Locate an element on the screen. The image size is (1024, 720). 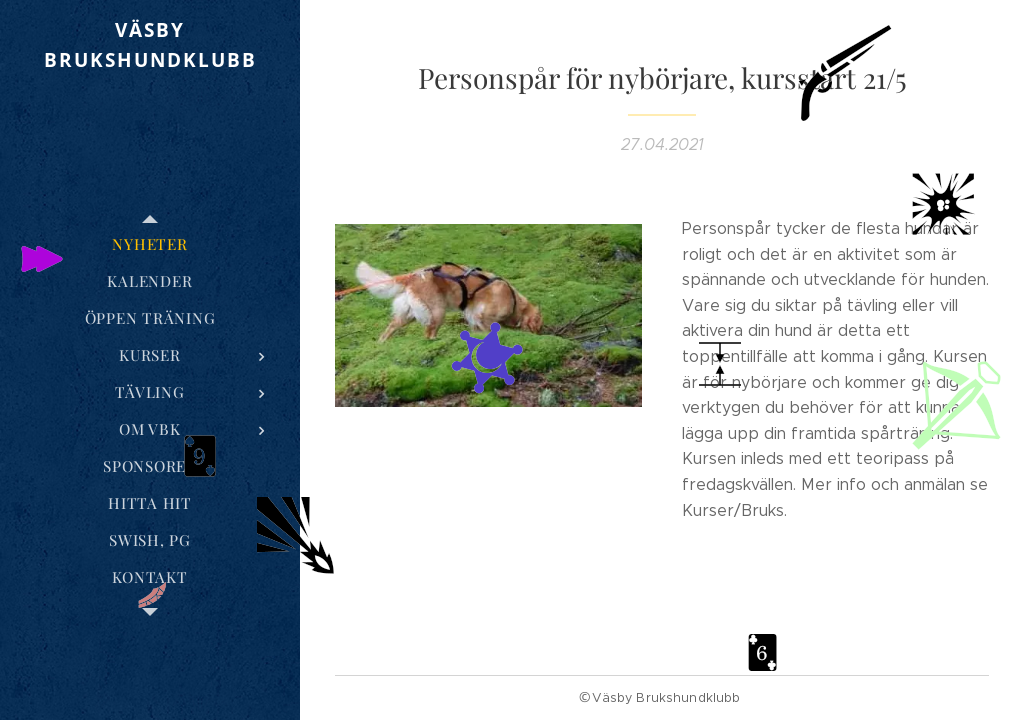
select the 9 of spades card is located at coordinates (200, 456).